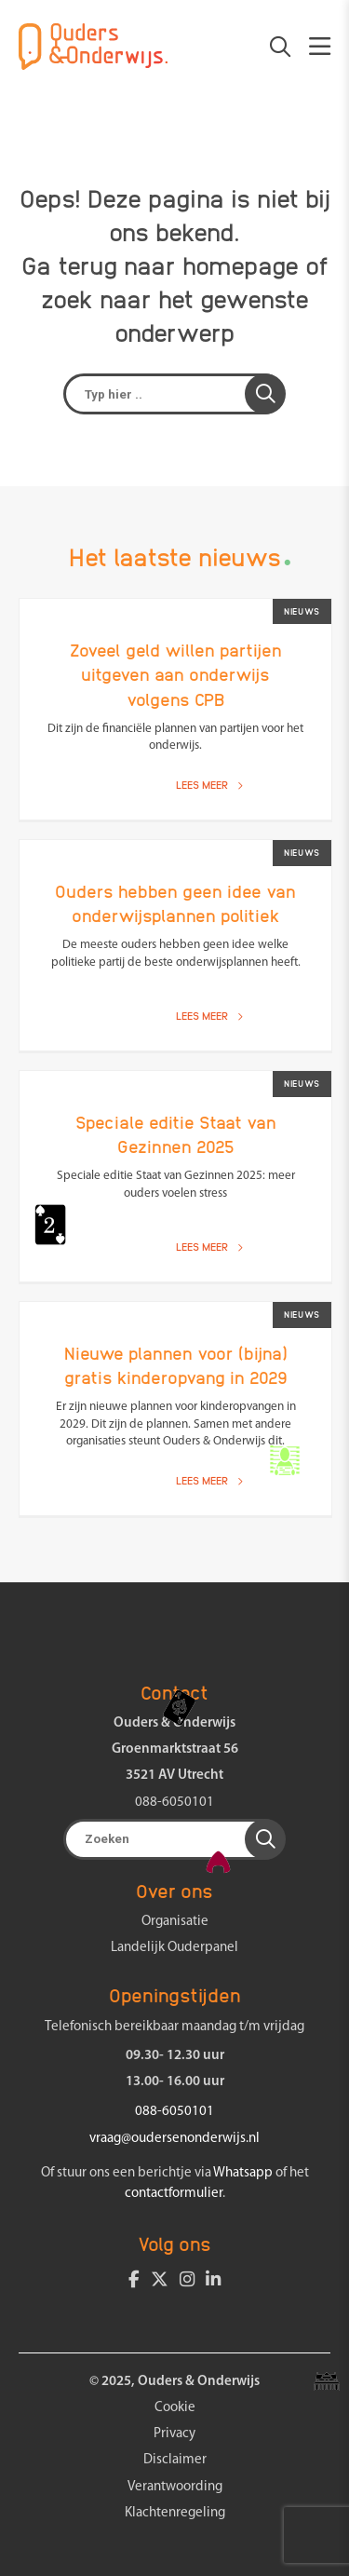 This screenshot has width=349, height=2576. What do you see at coordinates (285, 1460) in the screenshot?
I see `view criminal record or booking photo` at bounding box center [285, 1460].